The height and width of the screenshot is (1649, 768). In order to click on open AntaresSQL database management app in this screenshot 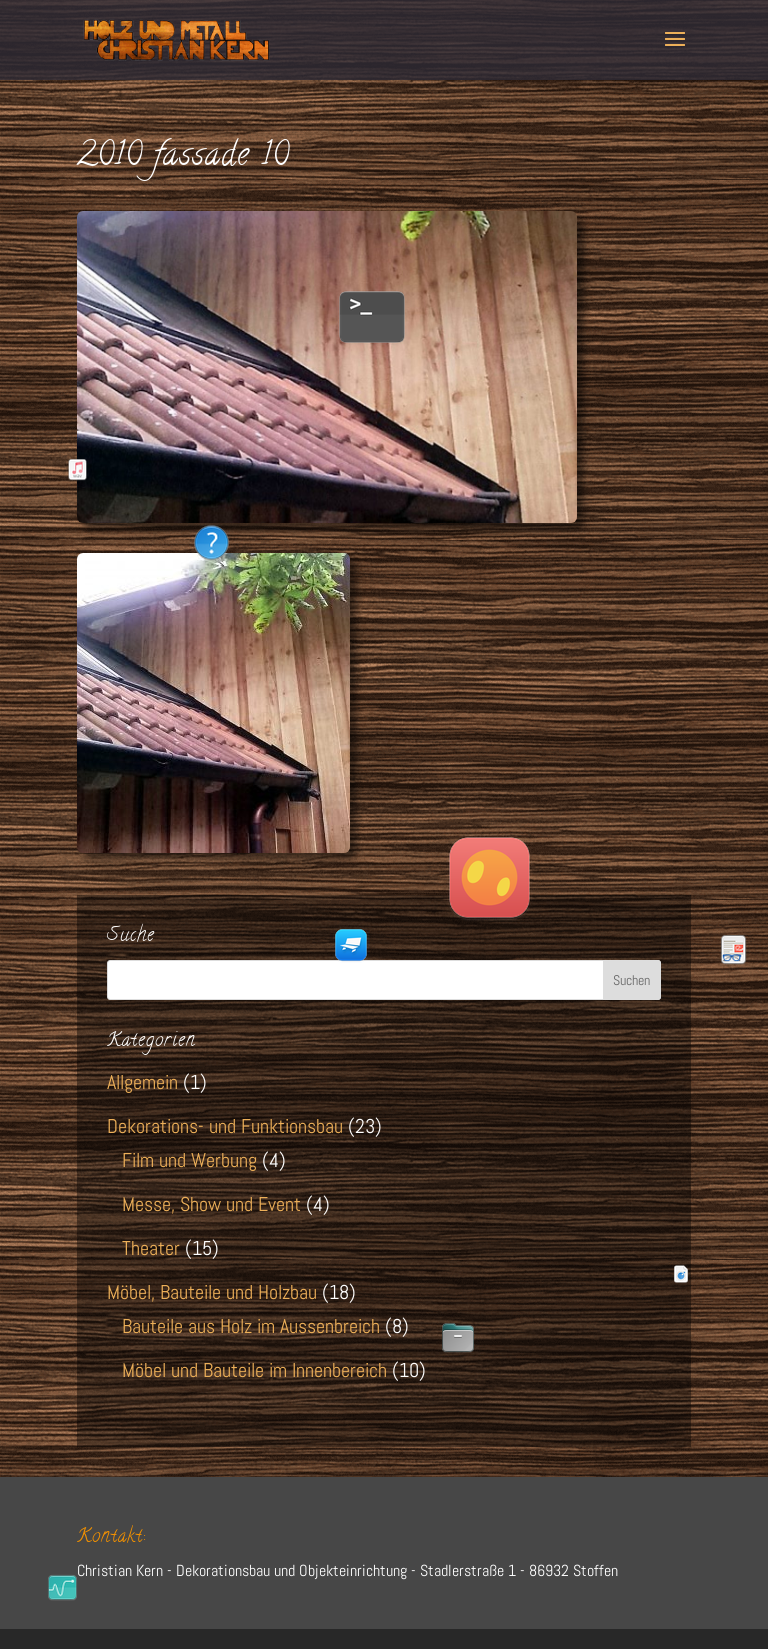, I will do `click(489, 877)`.